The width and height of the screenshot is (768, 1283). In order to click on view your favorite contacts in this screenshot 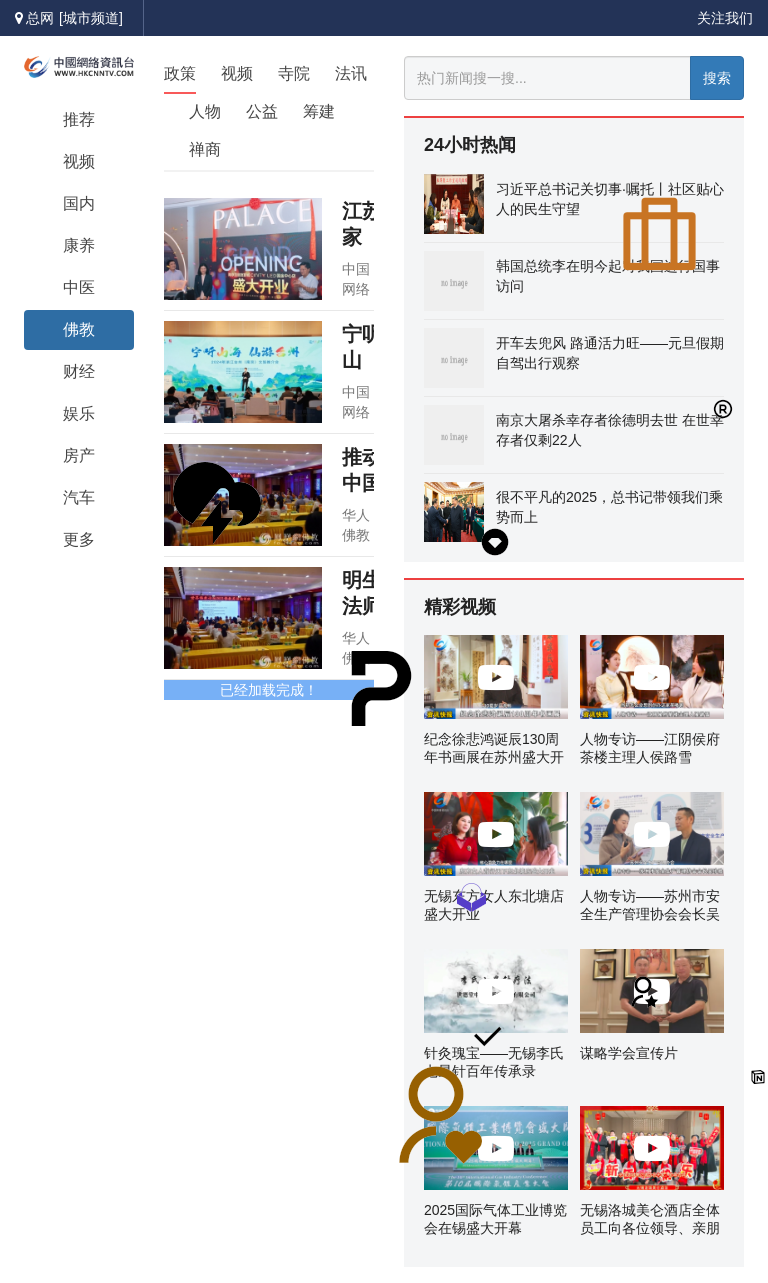, I will do `click(436, 1117)`.